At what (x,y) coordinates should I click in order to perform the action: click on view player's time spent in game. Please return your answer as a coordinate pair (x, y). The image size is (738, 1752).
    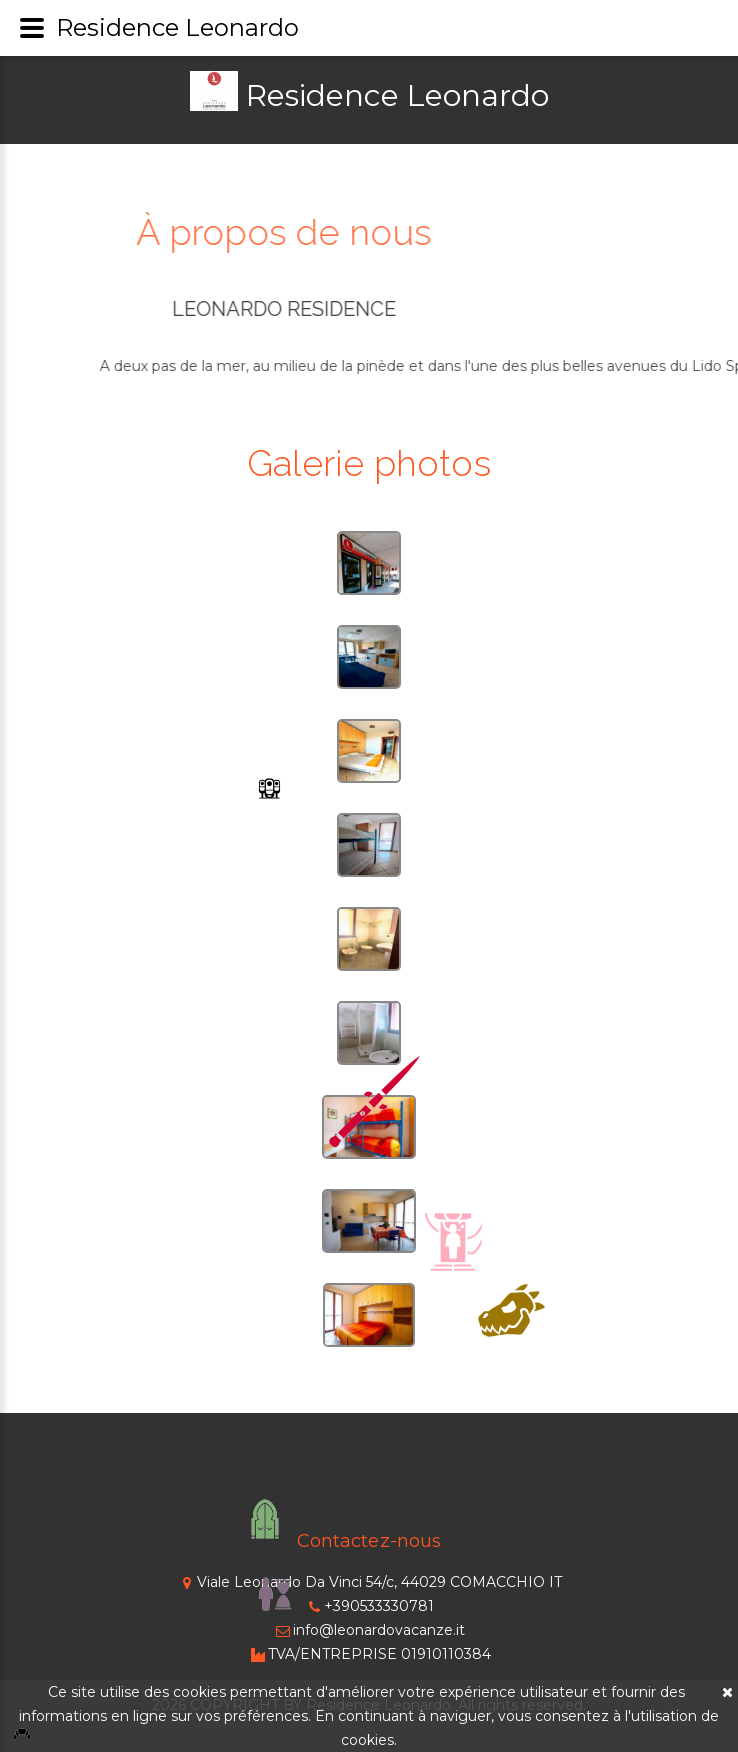
    Looking at the image, I should click on (275, 1594).